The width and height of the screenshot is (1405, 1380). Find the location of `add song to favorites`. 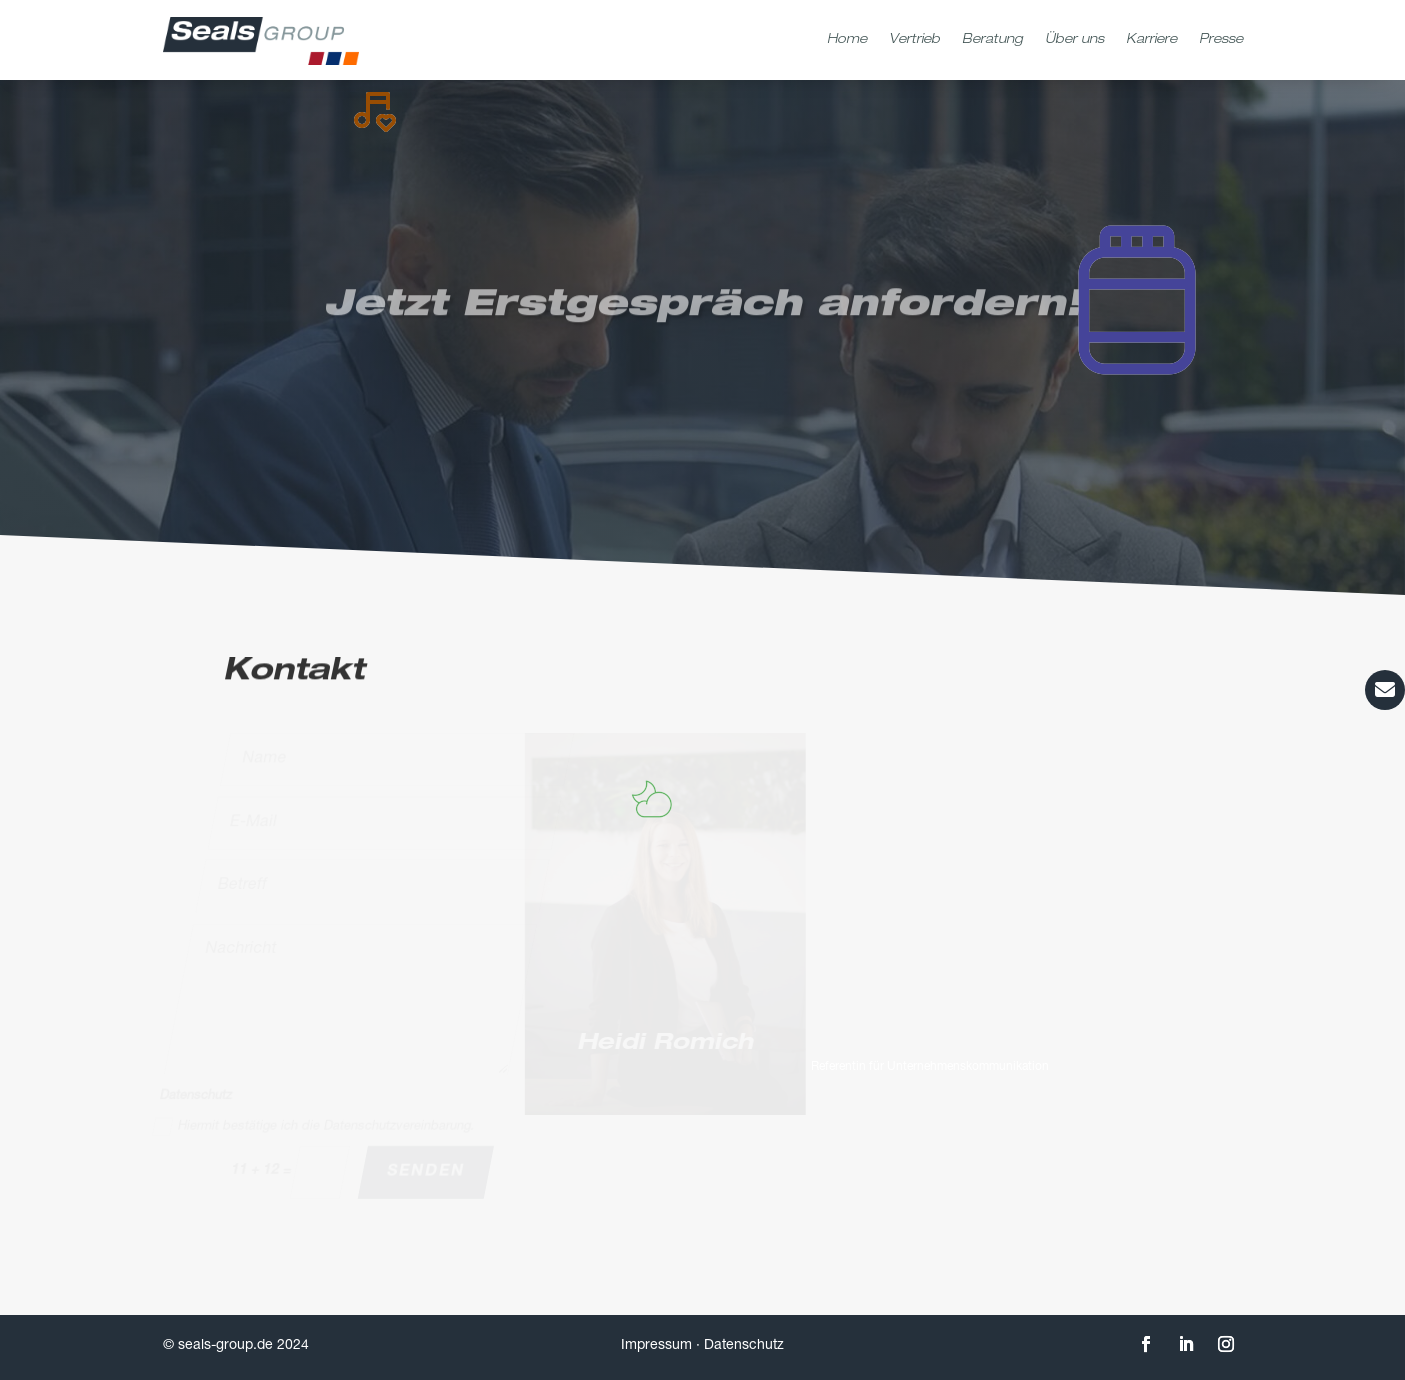

add song to favorites is located at coordinates (374, 110).